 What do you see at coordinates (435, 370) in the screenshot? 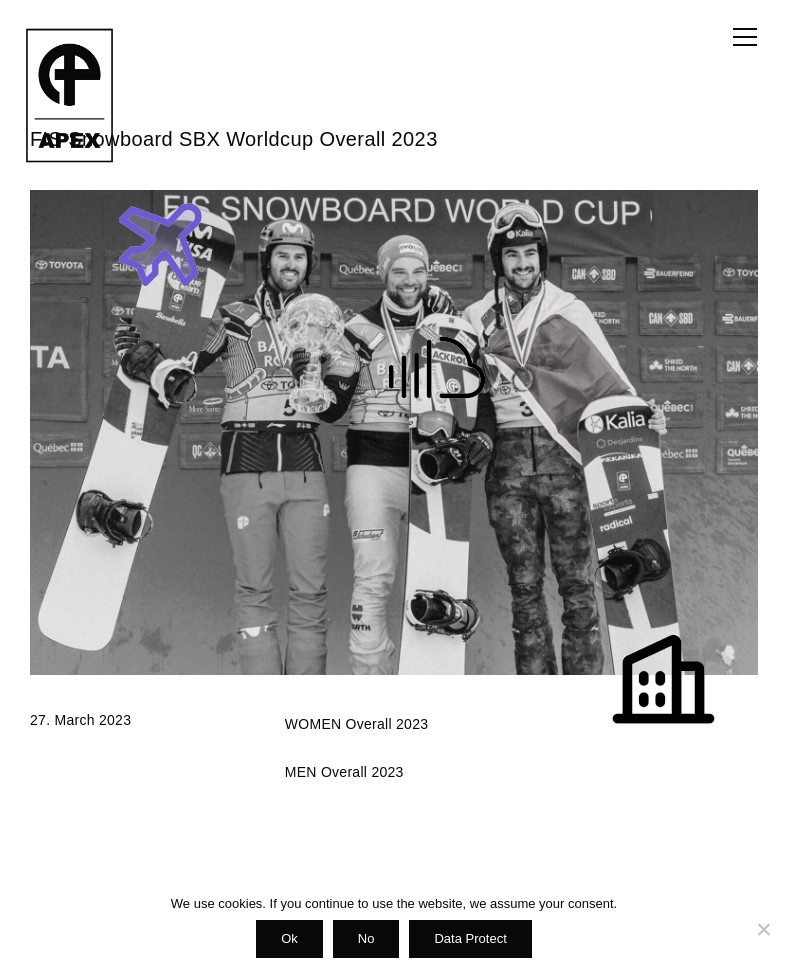
I see `open SoundCloud app` at bounding box center [435, 370].